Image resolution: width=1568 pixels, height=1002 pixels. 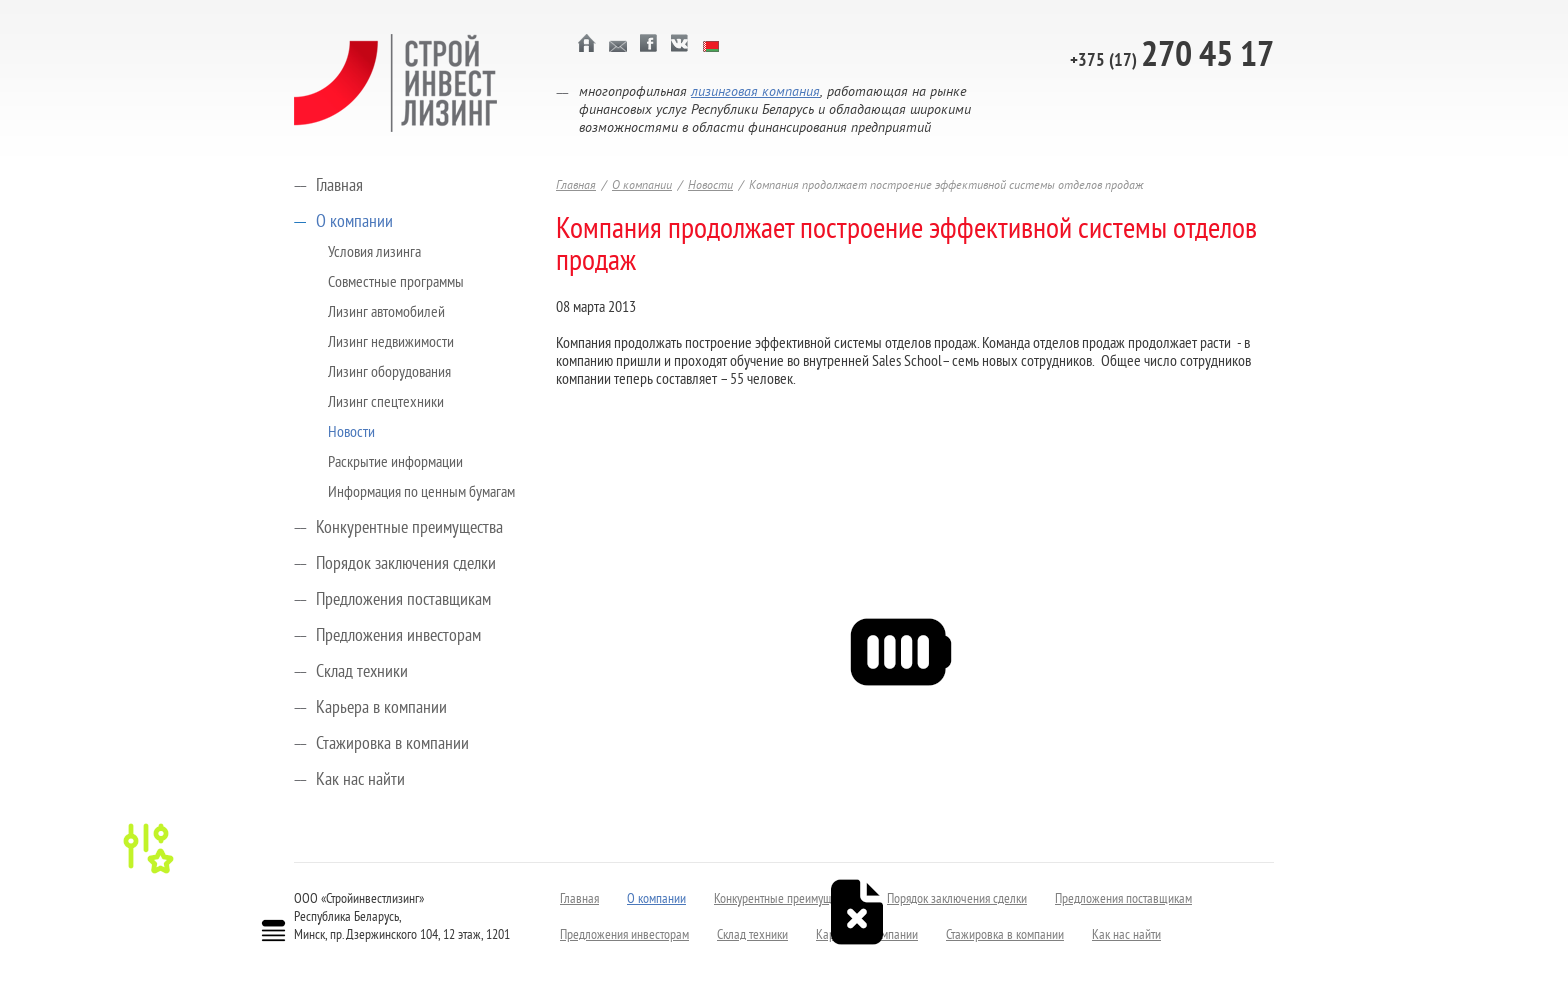 What do you see at coordinates (901, 652) in the screenshot?
I see `indicates full or high battery level` at bounding box center [901, 652].